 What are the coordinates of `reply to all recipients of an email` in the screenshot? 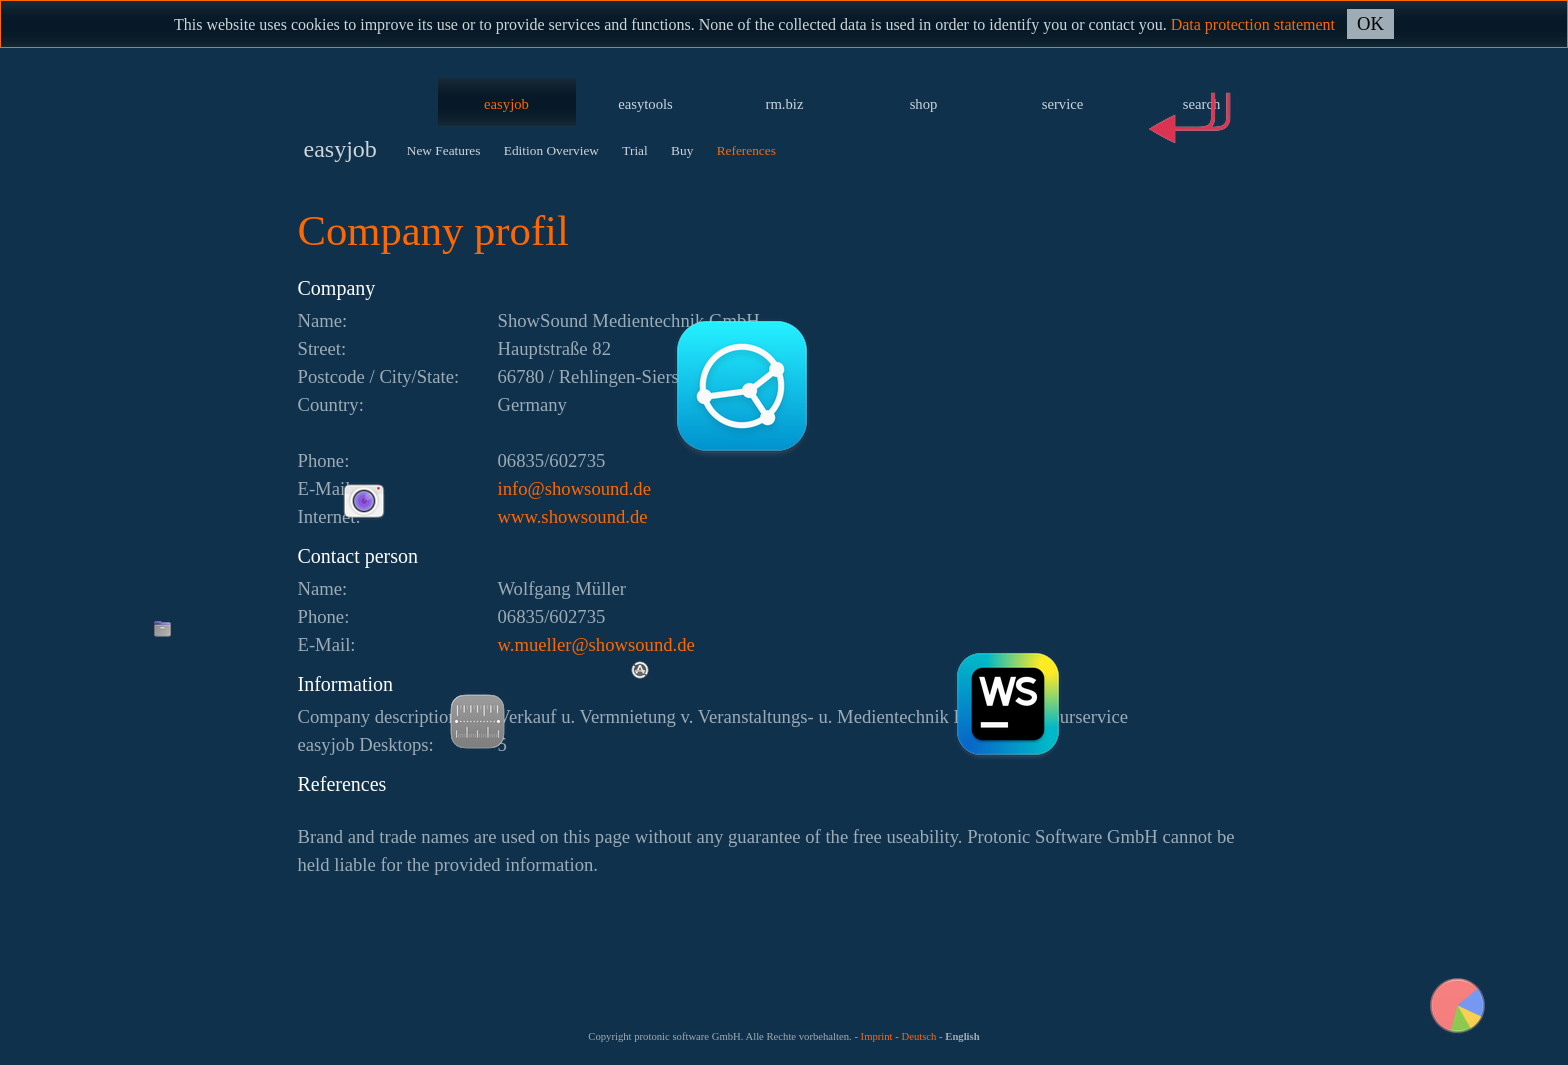 It's located at (1188, 117).